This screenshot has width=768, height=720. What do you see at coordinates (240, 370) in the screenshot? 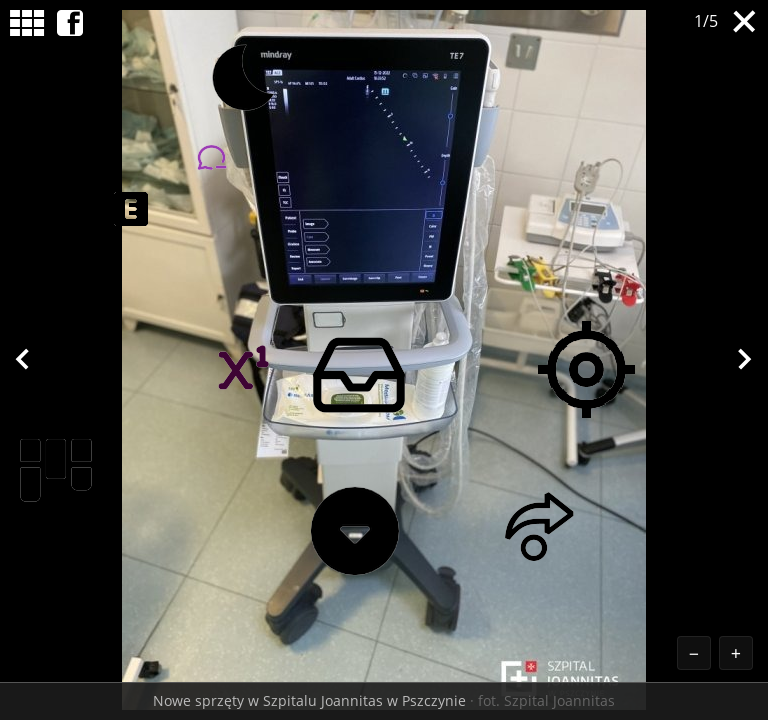
I see `apply superscript formatting to selected text` at bounding box center [240, 370].